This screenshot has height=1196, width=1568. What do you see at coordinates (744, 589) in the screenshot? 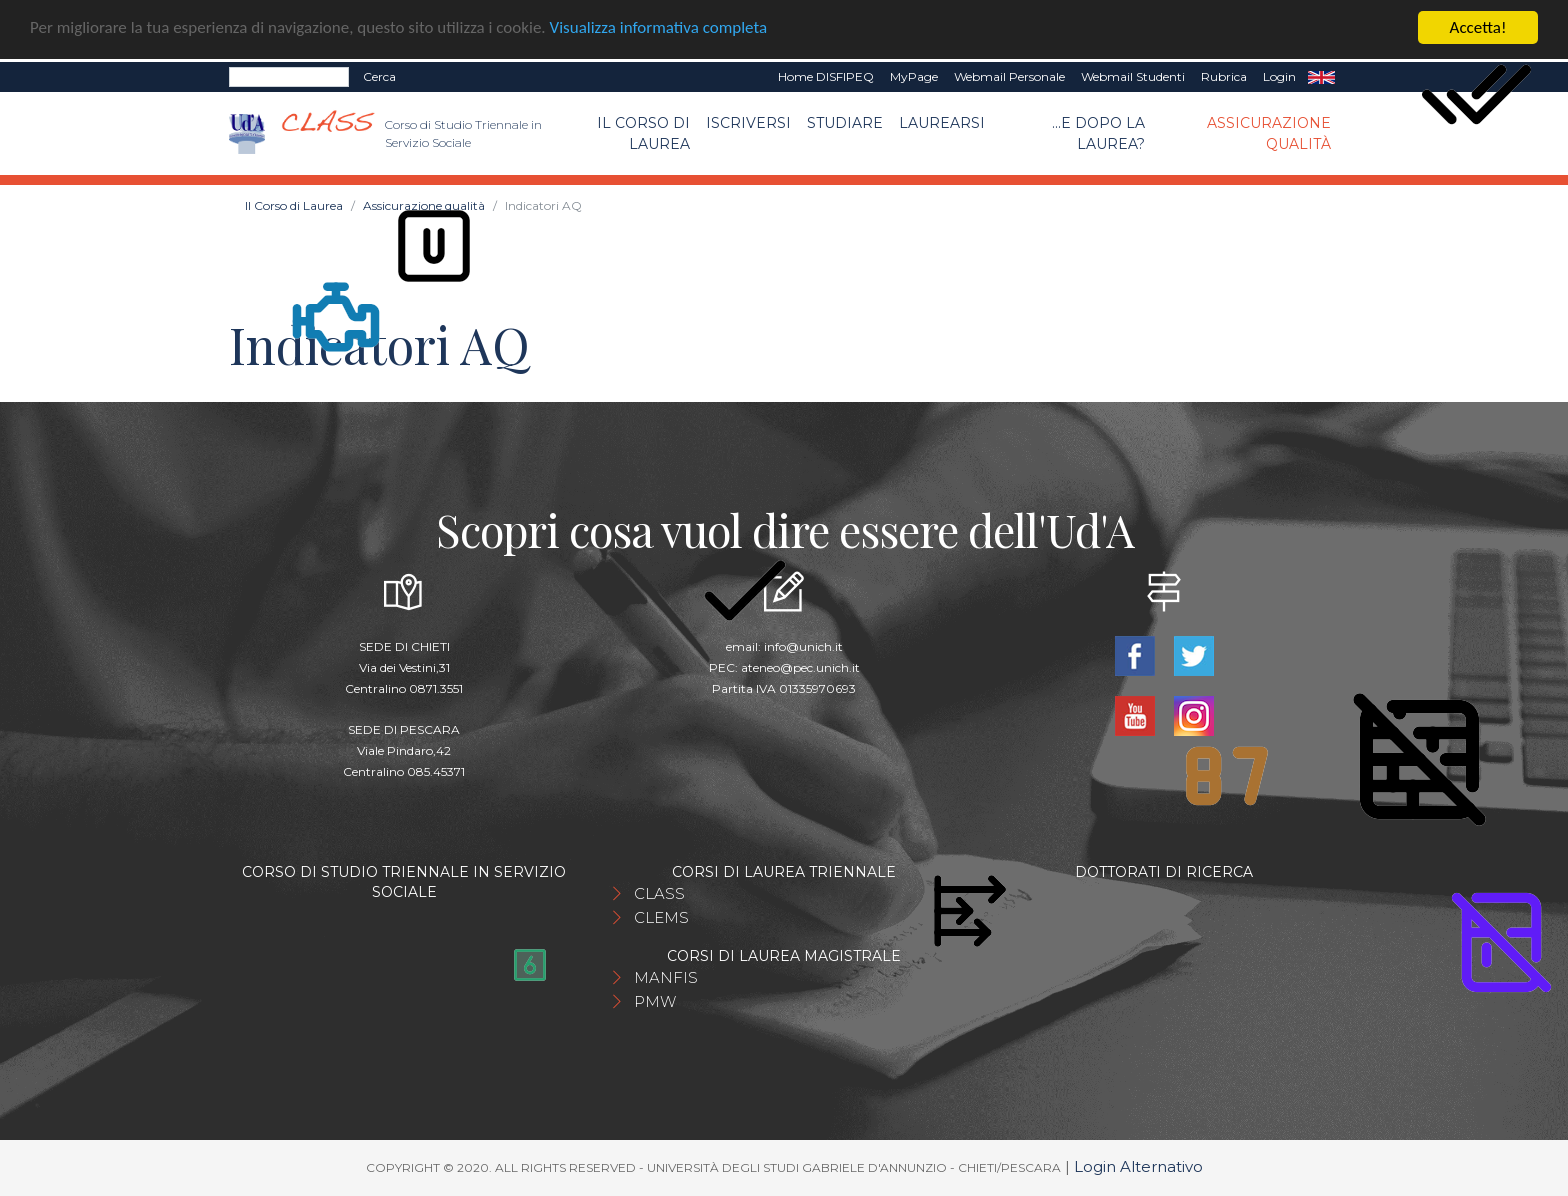
I see `confirm or submit an action` at bounding box center [744, 589].